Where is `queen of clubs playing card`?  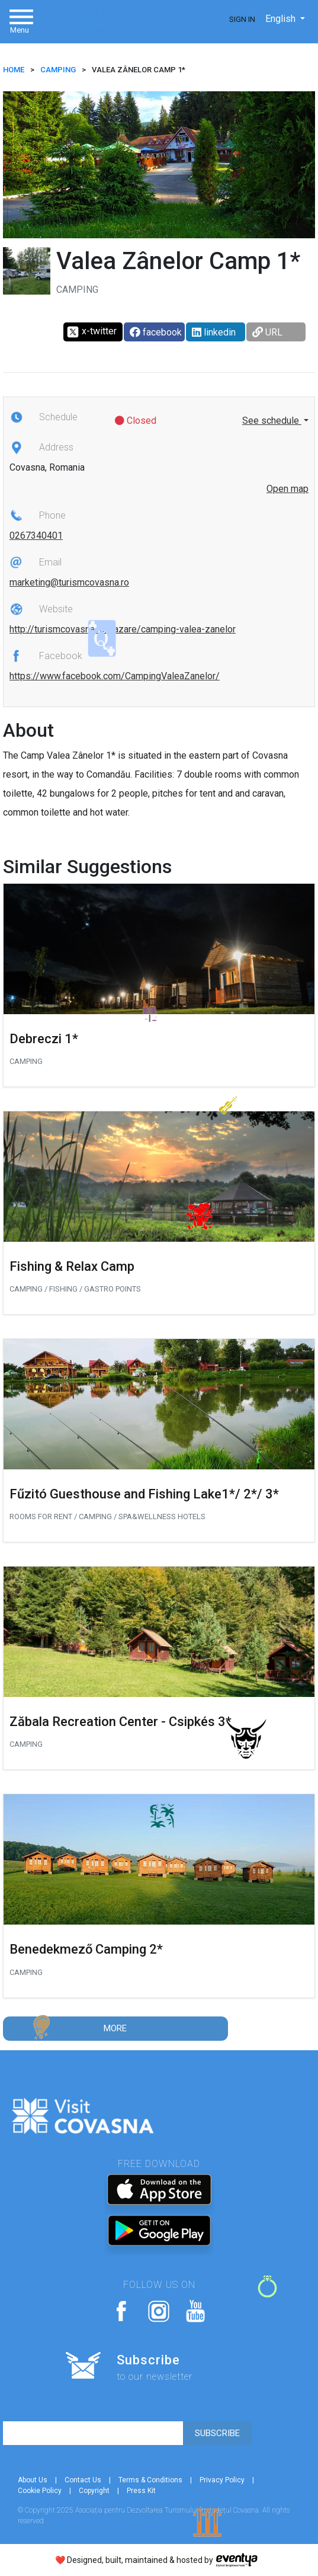
queen of clubs playing card is located at coordinates (102, 638).